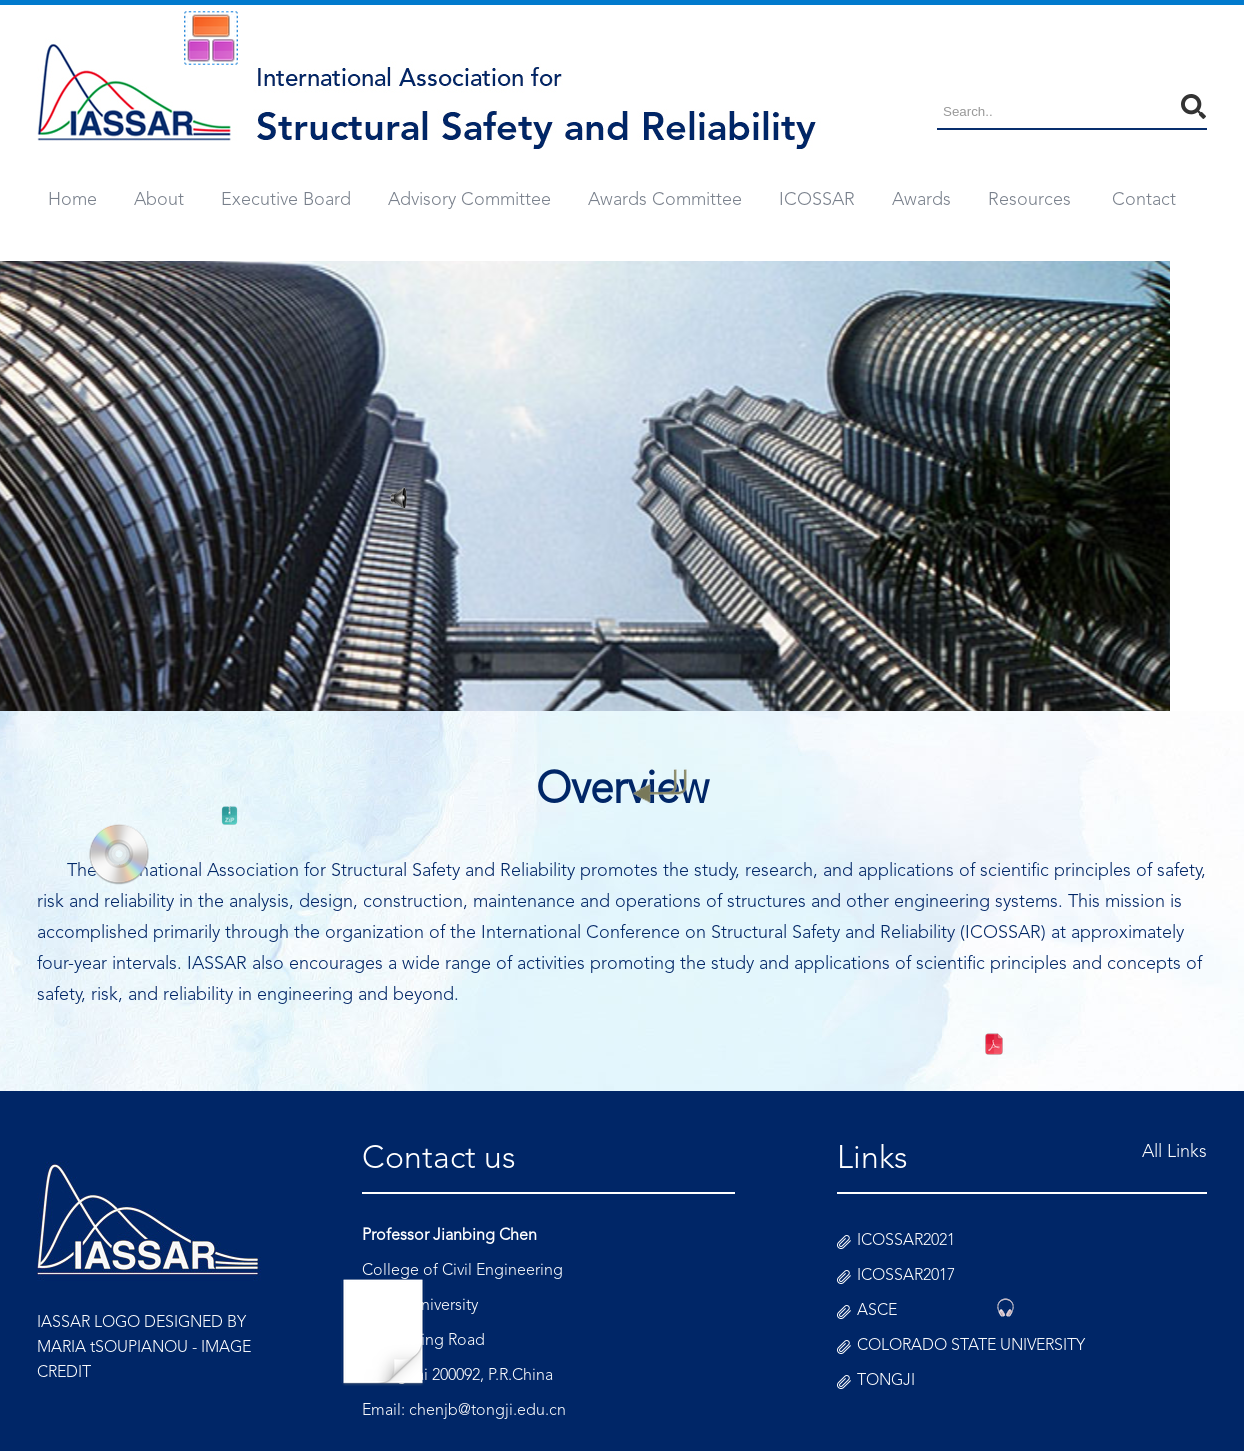  I want to click on compressed zip archive file, so click(229, 815).